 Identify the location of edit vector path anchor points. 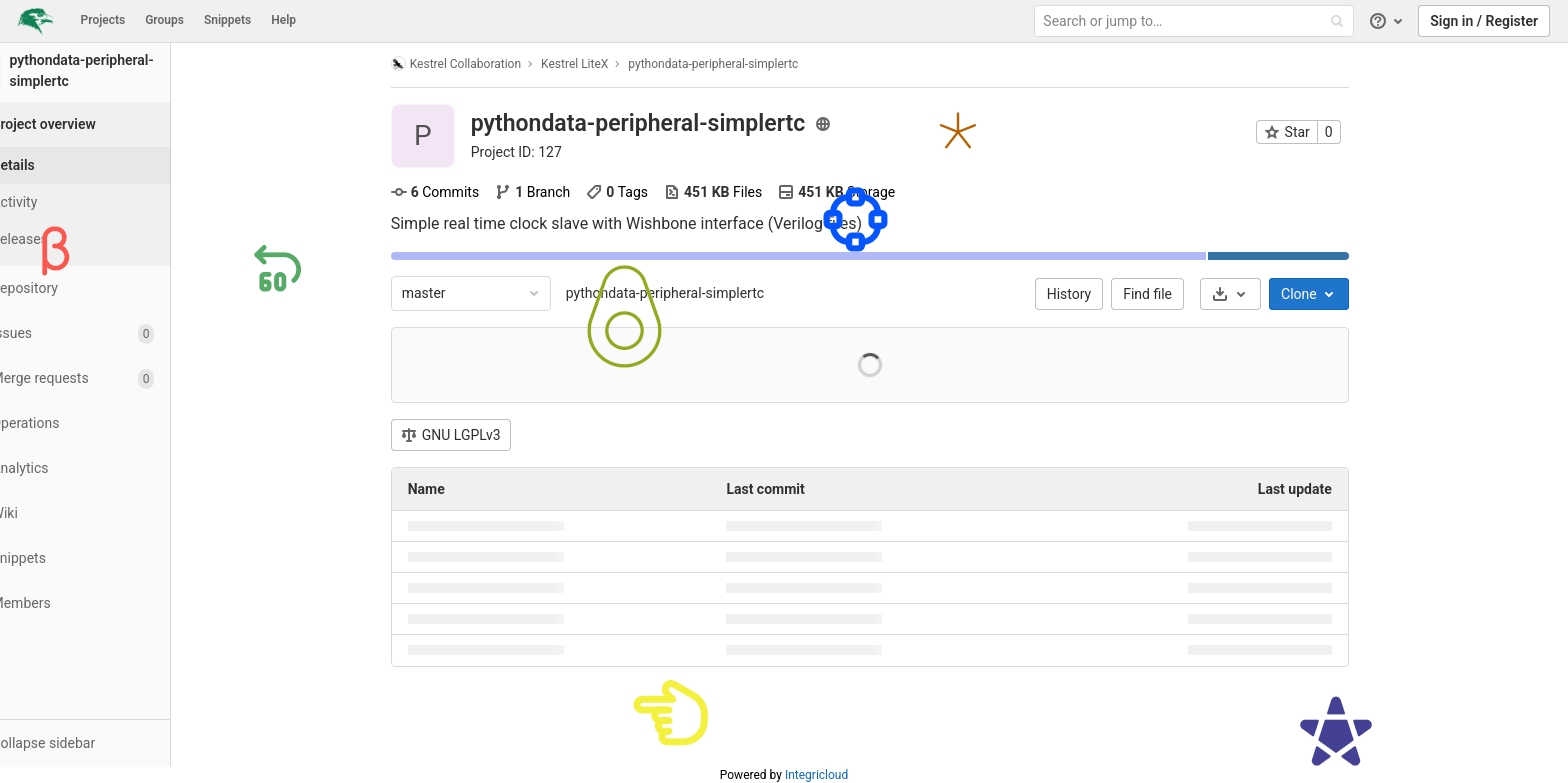
(855, 219).